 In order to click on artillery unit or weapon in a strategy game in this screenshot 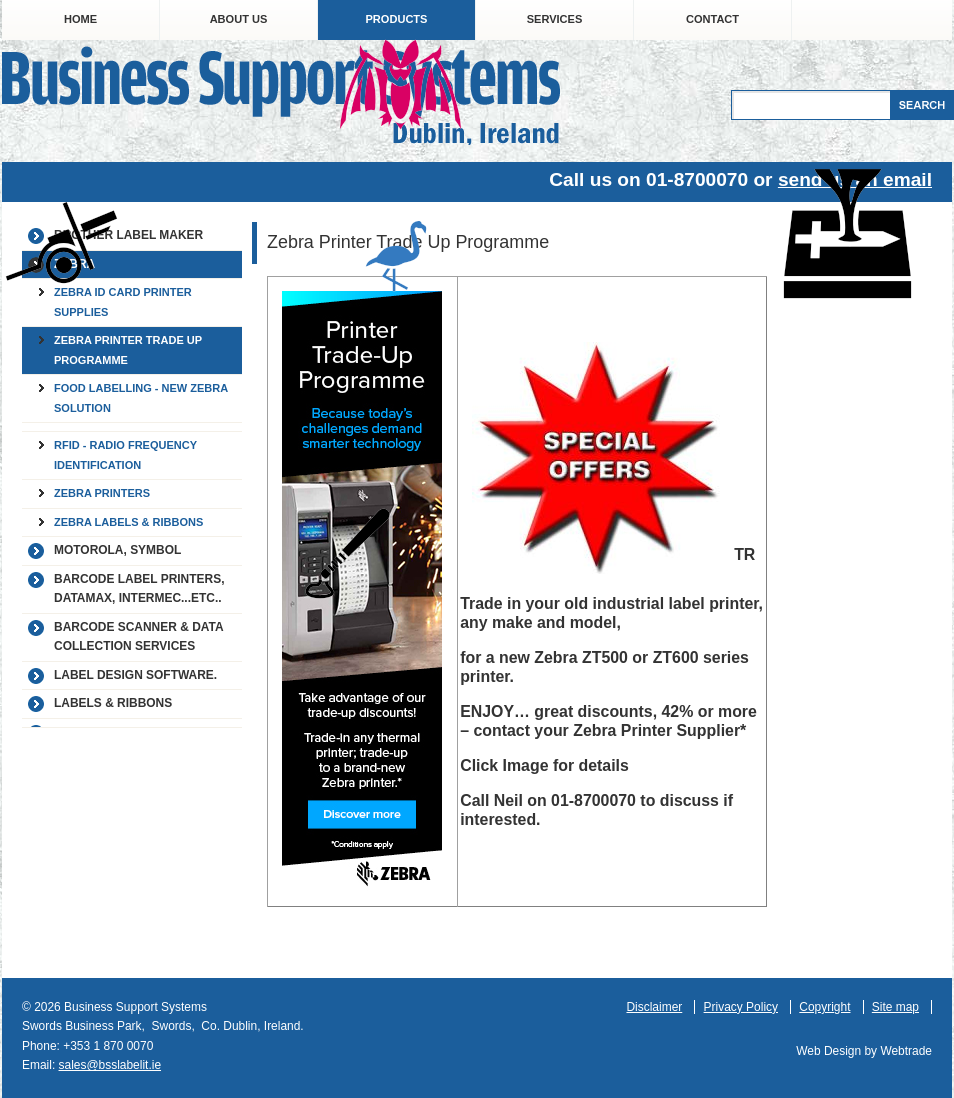, I will do `click(63, 226)`.